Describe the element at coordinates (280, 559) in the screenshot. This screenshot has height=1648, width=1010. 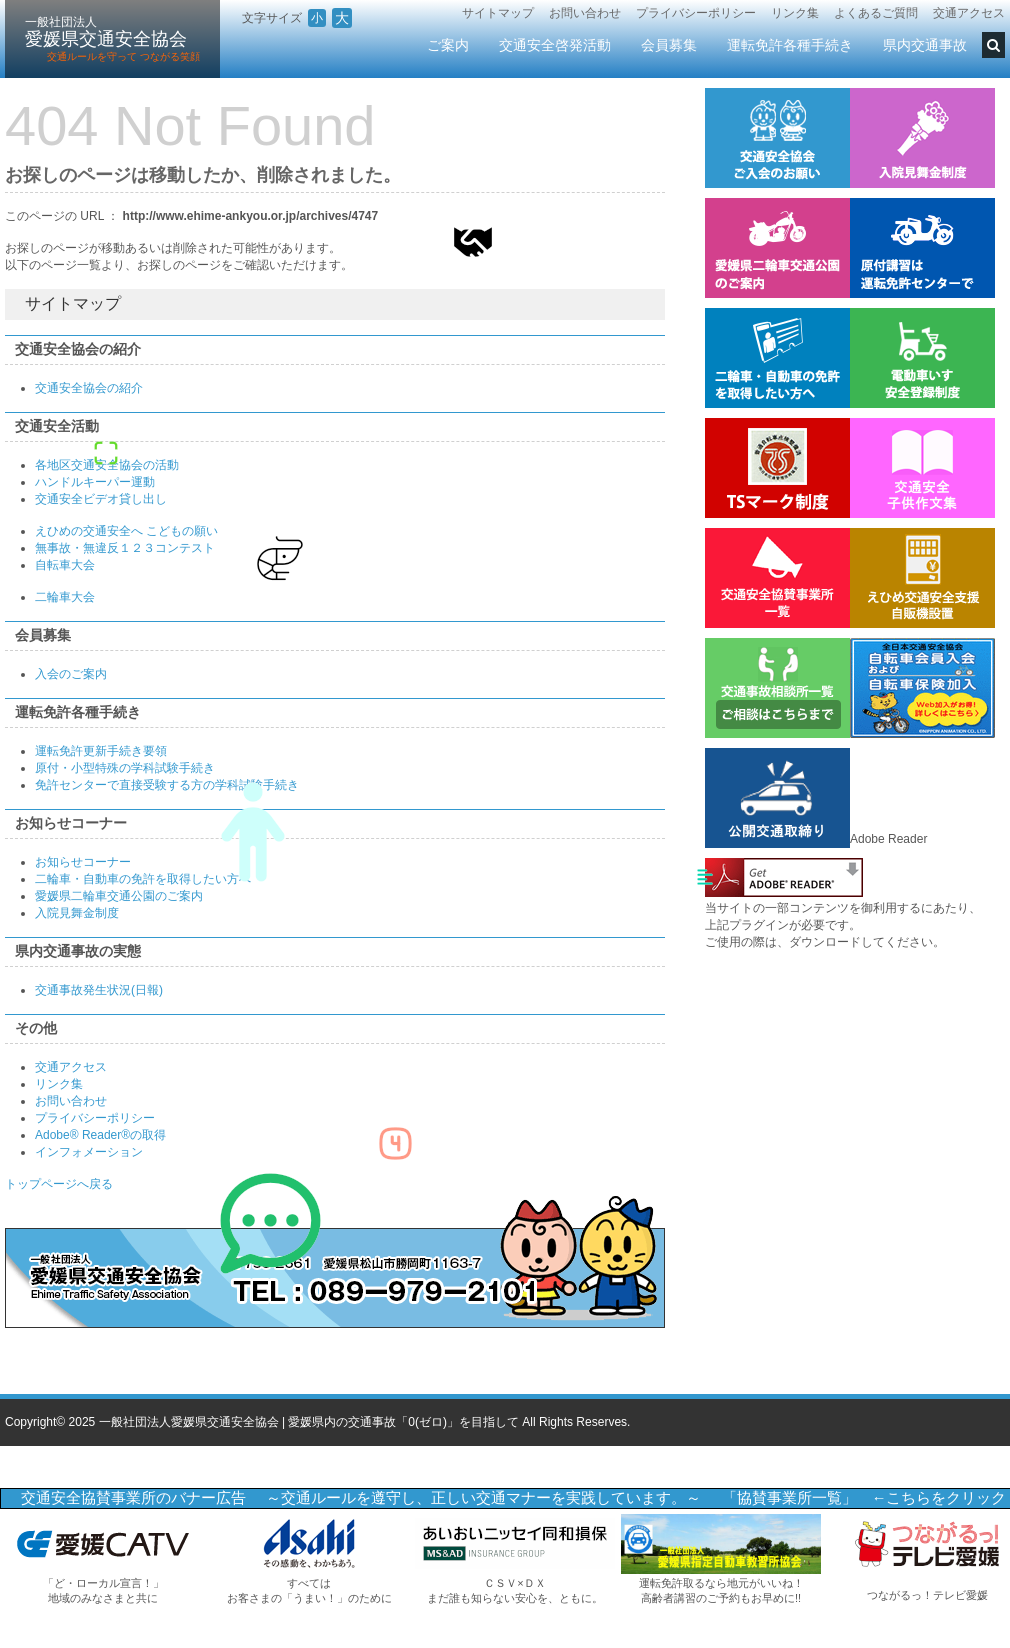
I see `select shrimp or seafood dietary preference` at that location.